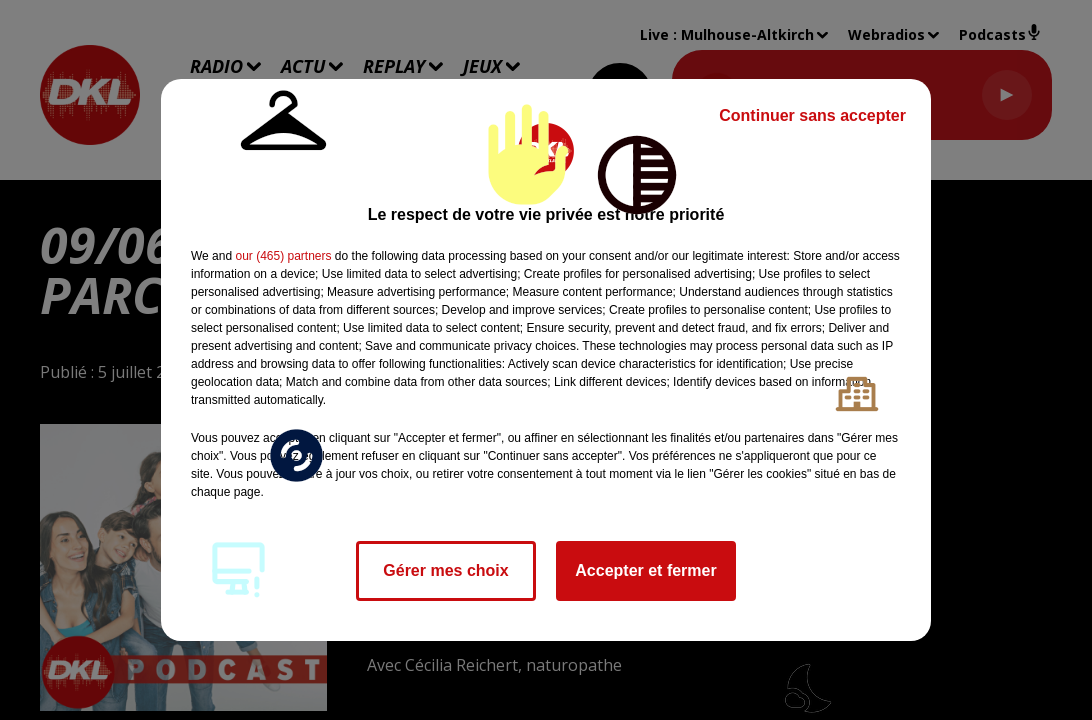 The image size is (1092, 720). Describe the element at coordinates (857, 394) in the screenshot. I see `view apartment or residential building details` at that location.